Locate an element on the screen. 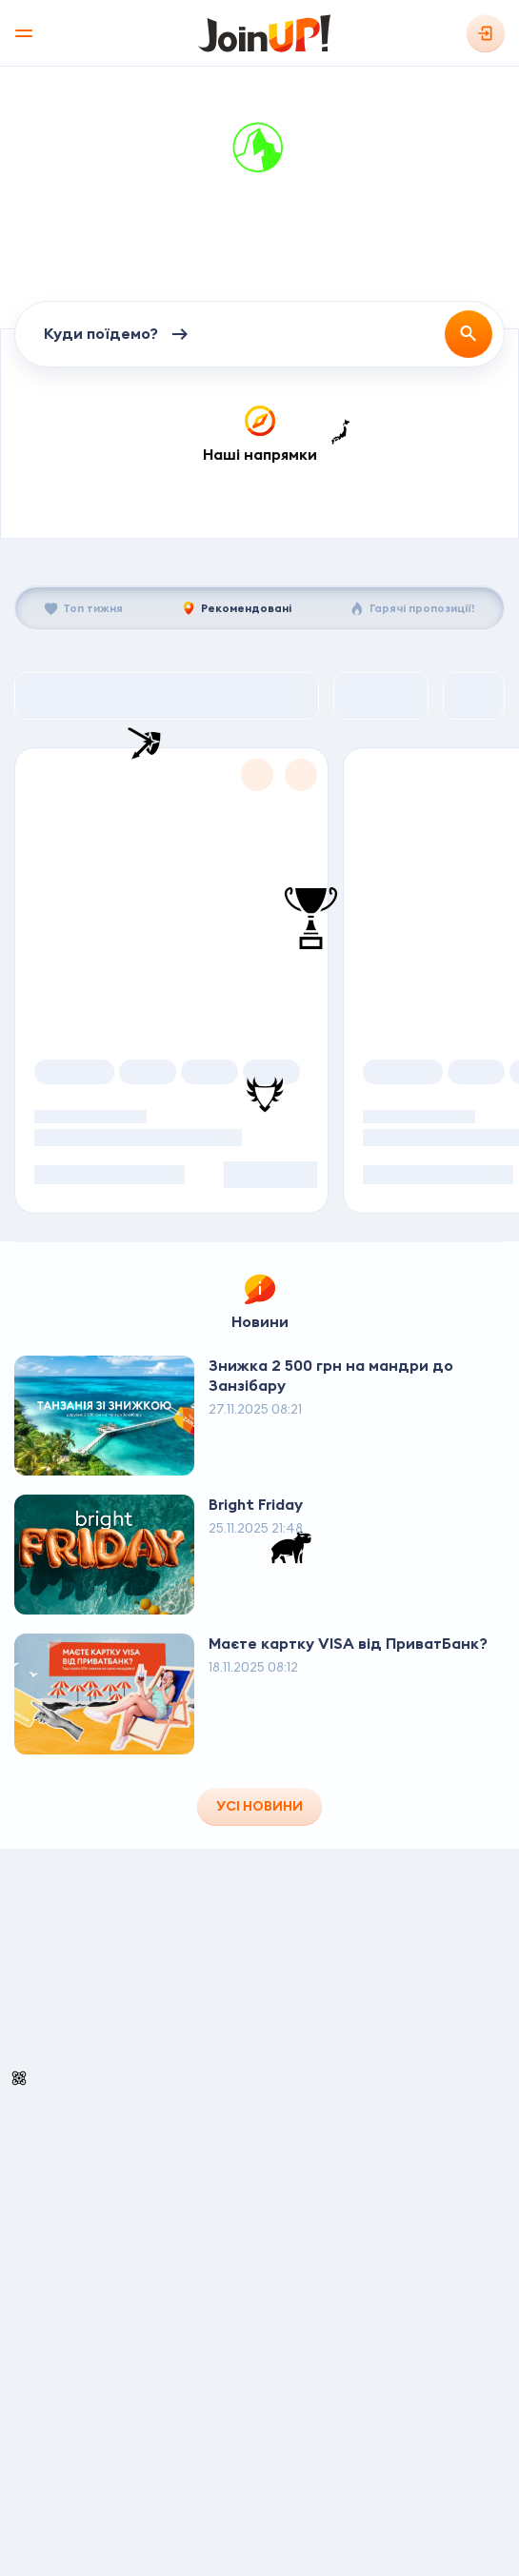 The width and height of the screenshot is (519, 2576). select japan as your region or country is located at coordinates (340, 431).